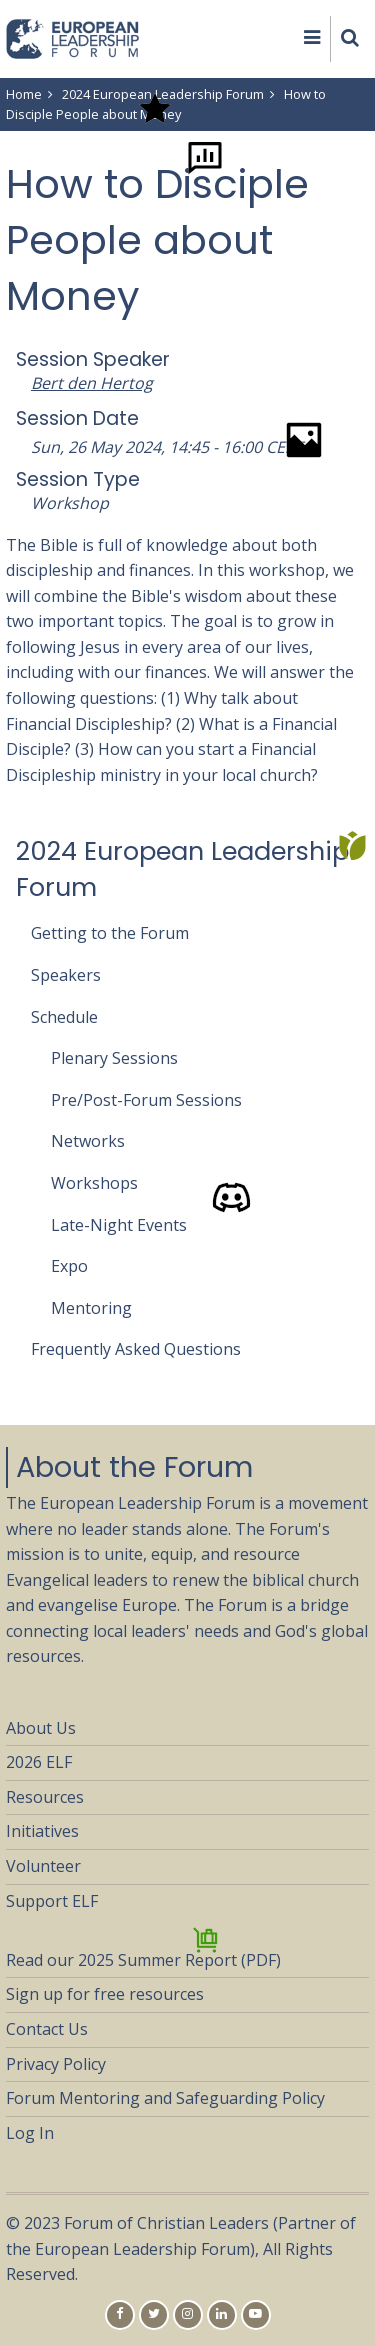 Image resolution: width=375 pixels, height=2346 pixels. What do you see at coordinates (205, 157) in the screenshot?
I see `create a poll in chat` at bounding box center [205, 157].